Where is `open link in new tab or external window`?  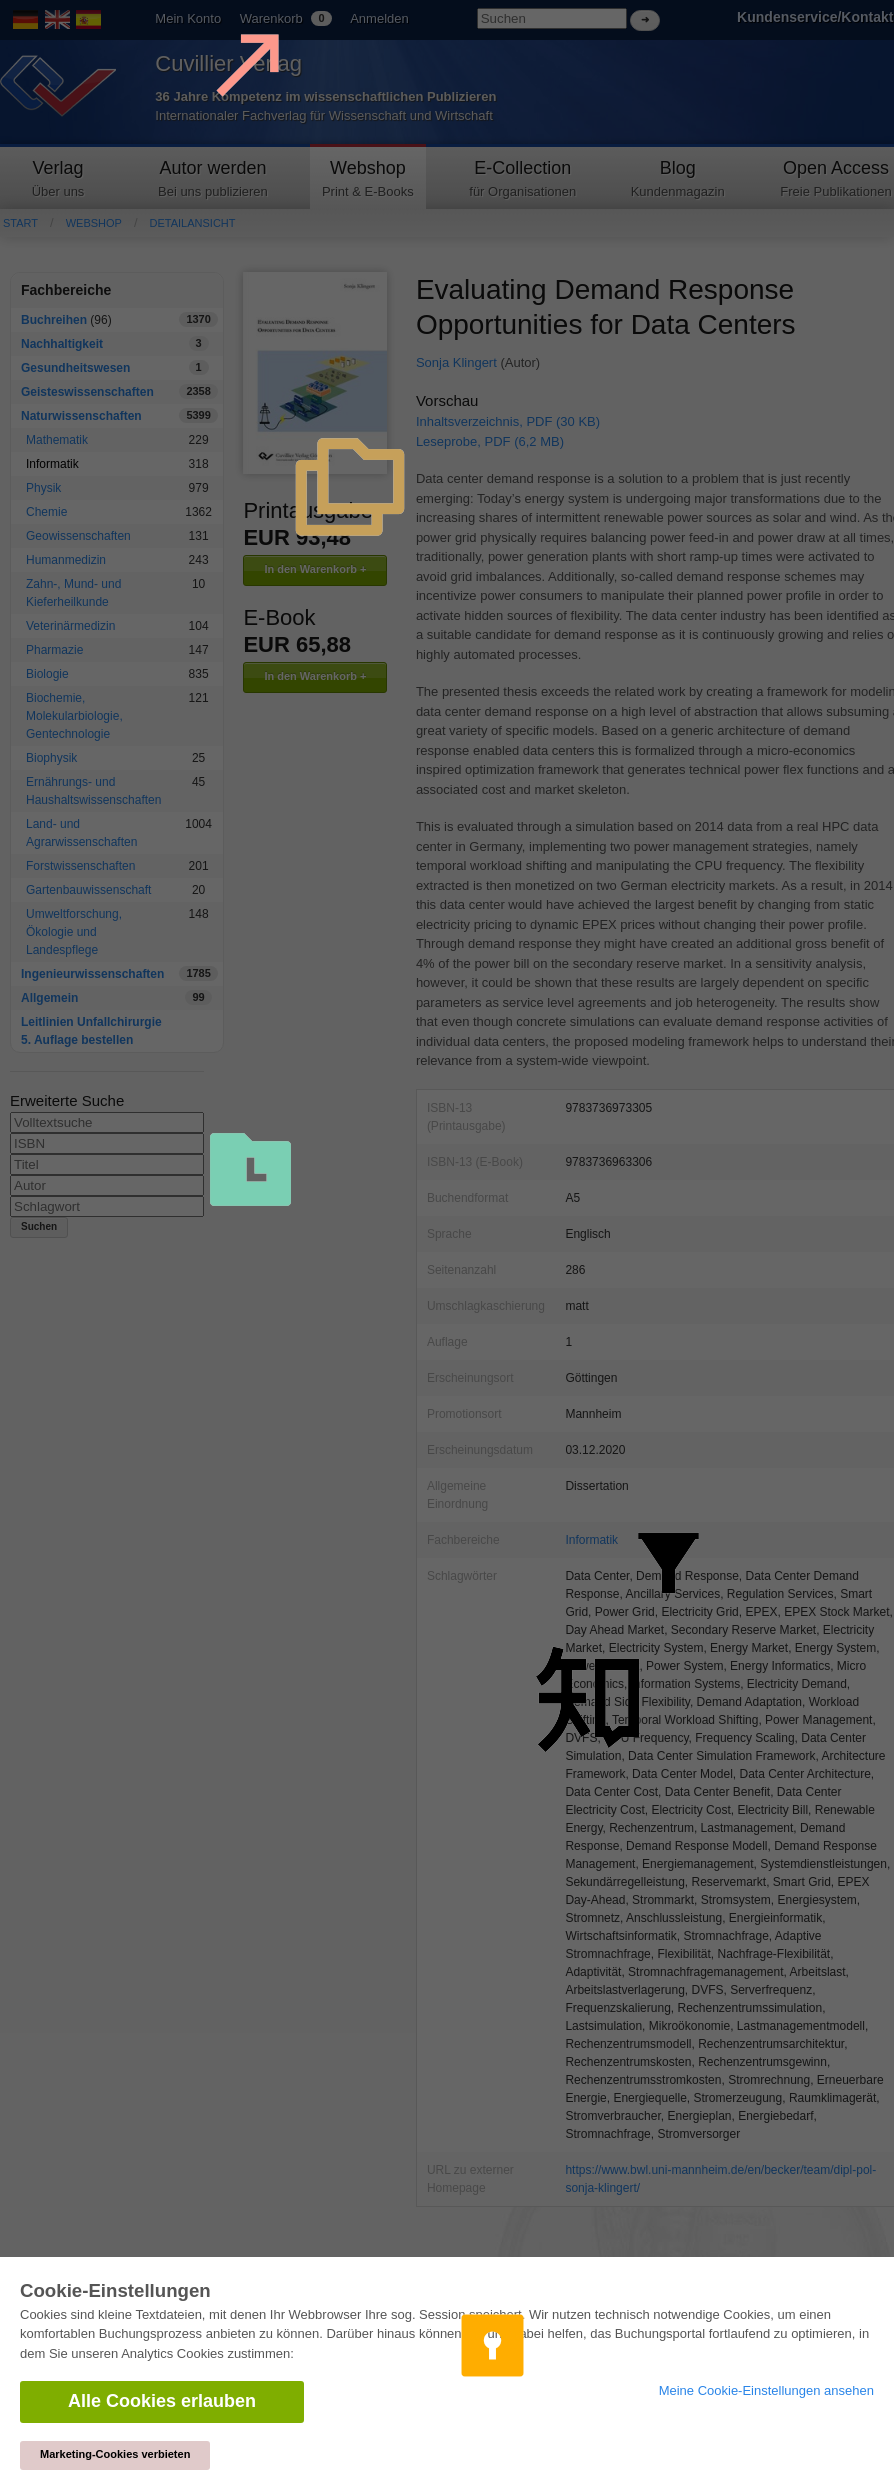 open link in new tab or external window is located at coordinates (249, 64).